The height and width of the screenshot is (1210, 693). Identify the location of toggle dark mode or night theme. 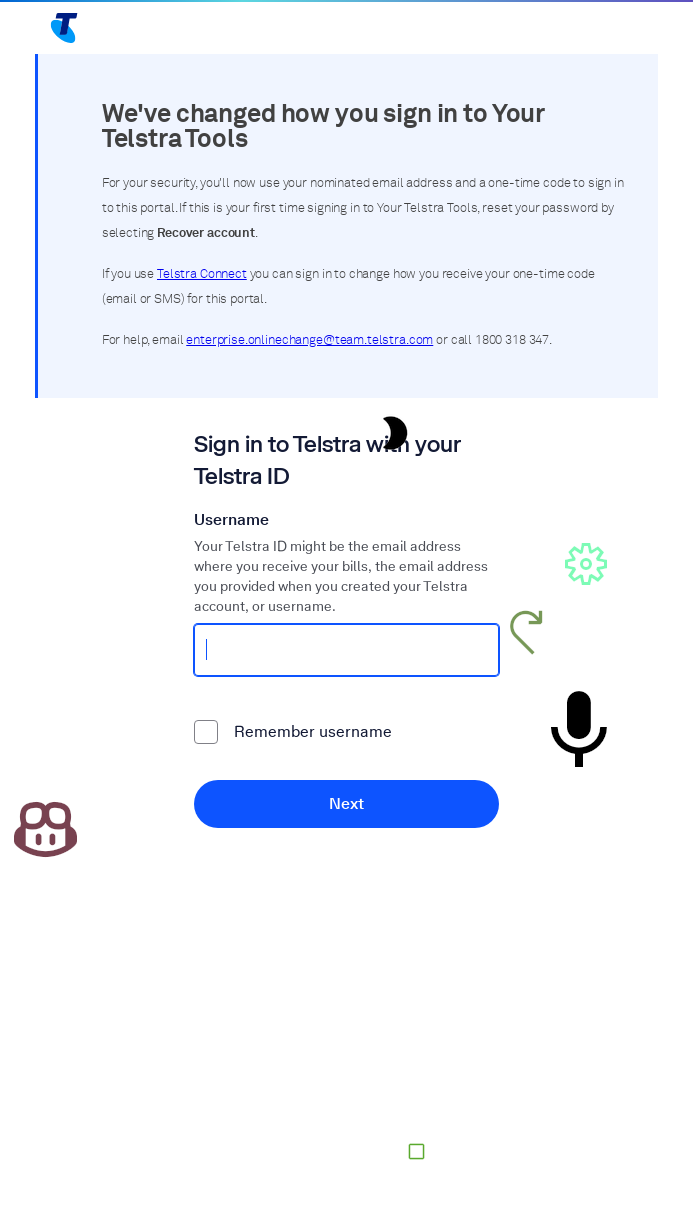
(394, 433).